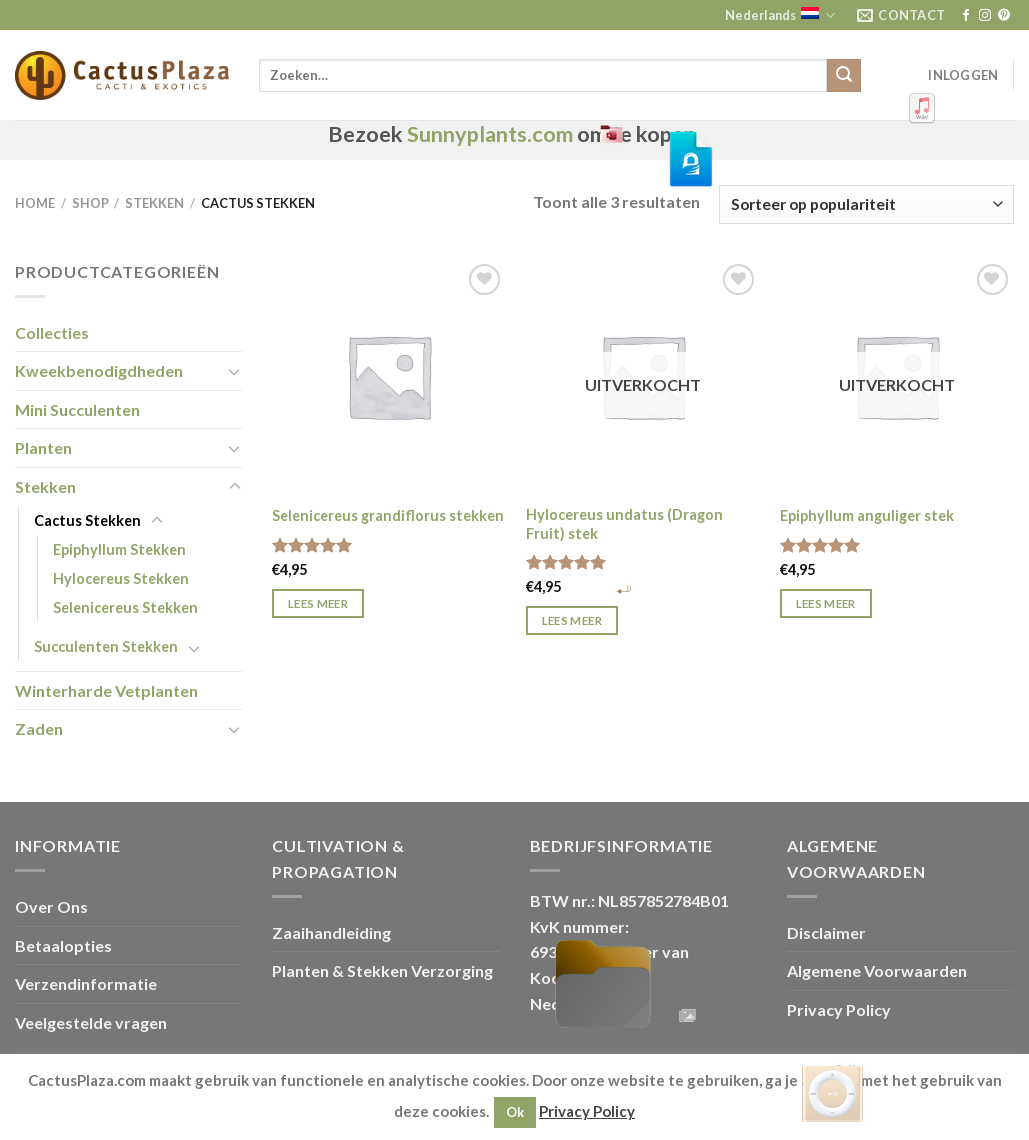  What do you see at coordinates (922, 108) in the screenshot?
I see `a wav audio file` at bounding box center [922, 108].